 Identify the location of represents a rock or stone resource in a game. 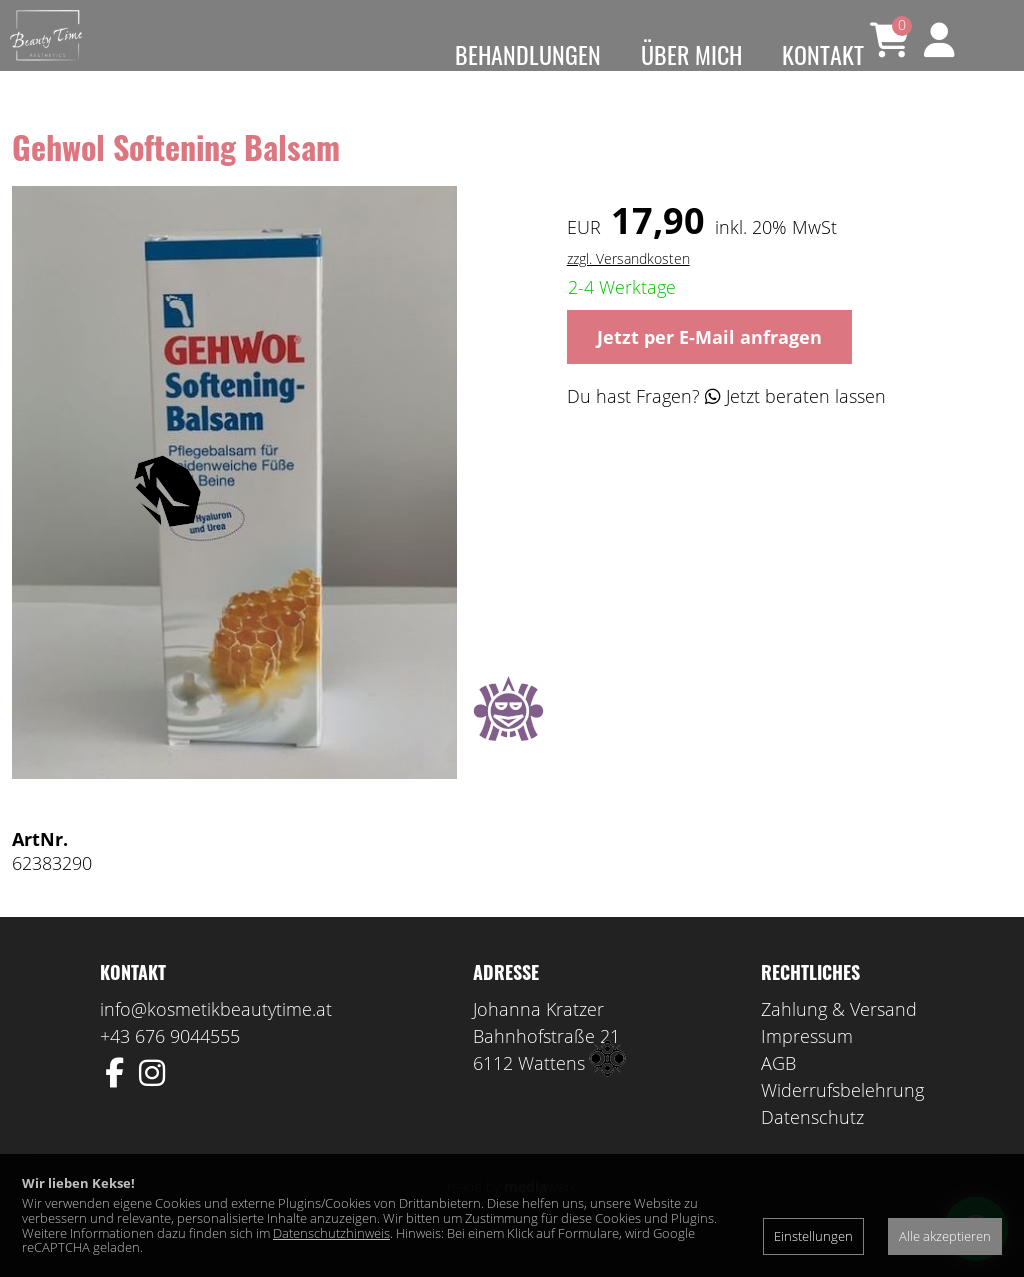
(167, 491).